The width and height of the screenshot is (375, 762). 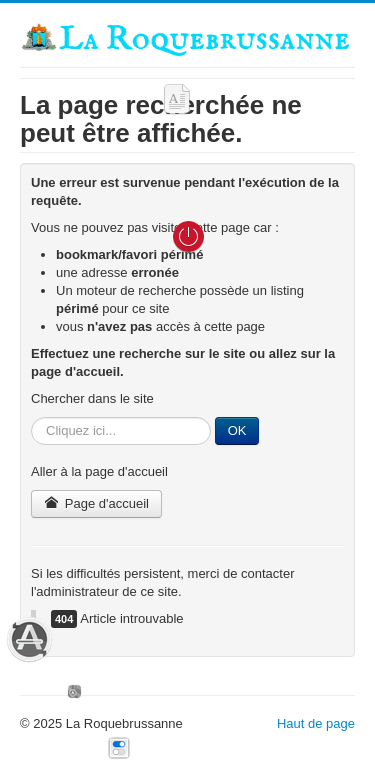 I want to click on open apple maps, so click(x=74, y=691).